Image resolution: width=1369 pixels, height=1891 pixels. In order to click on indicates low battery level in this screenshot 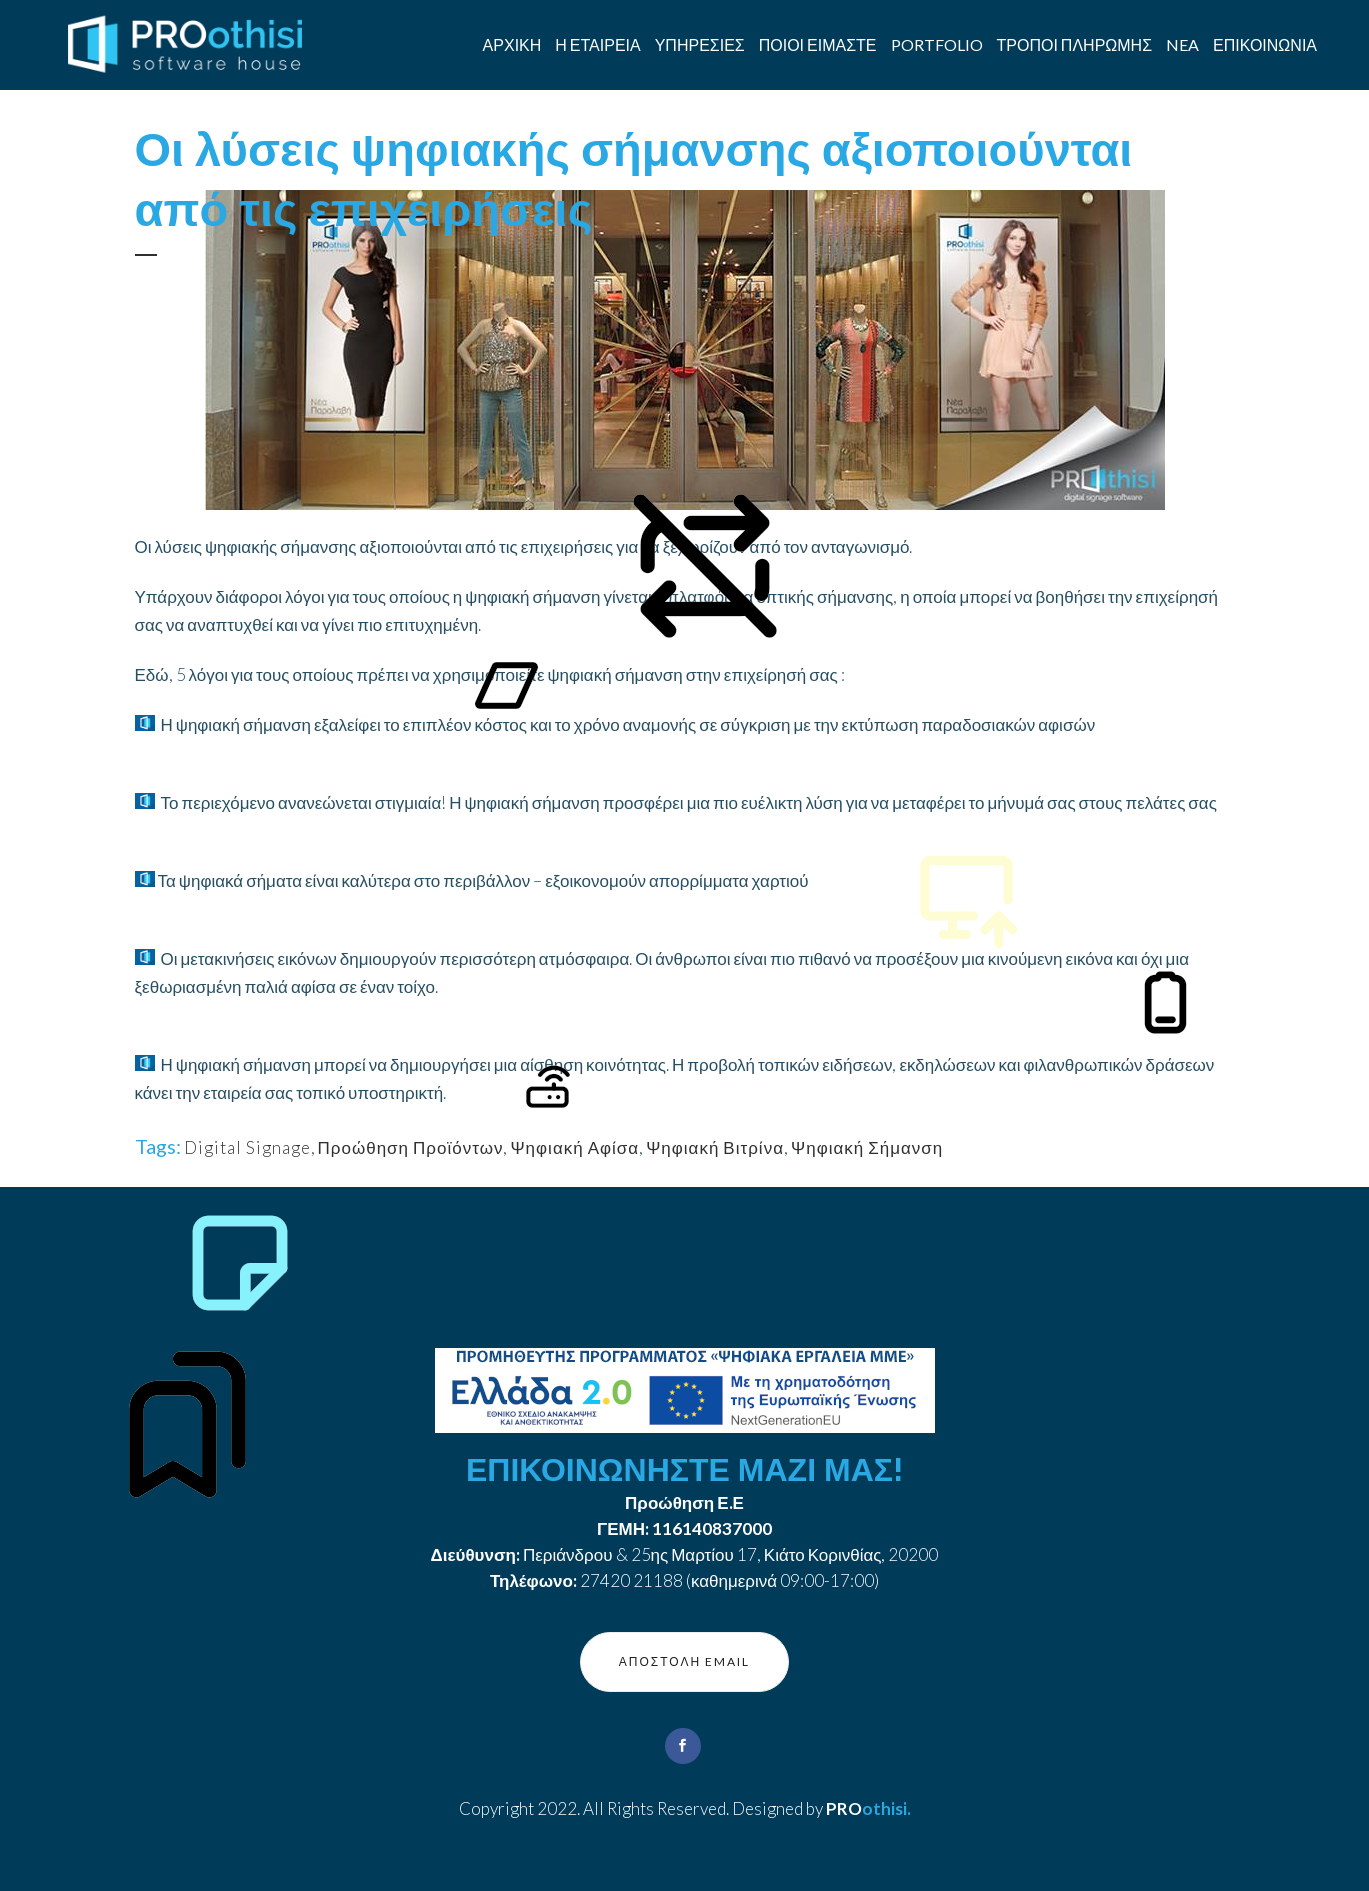, I will do `click(1165, 1002)`.